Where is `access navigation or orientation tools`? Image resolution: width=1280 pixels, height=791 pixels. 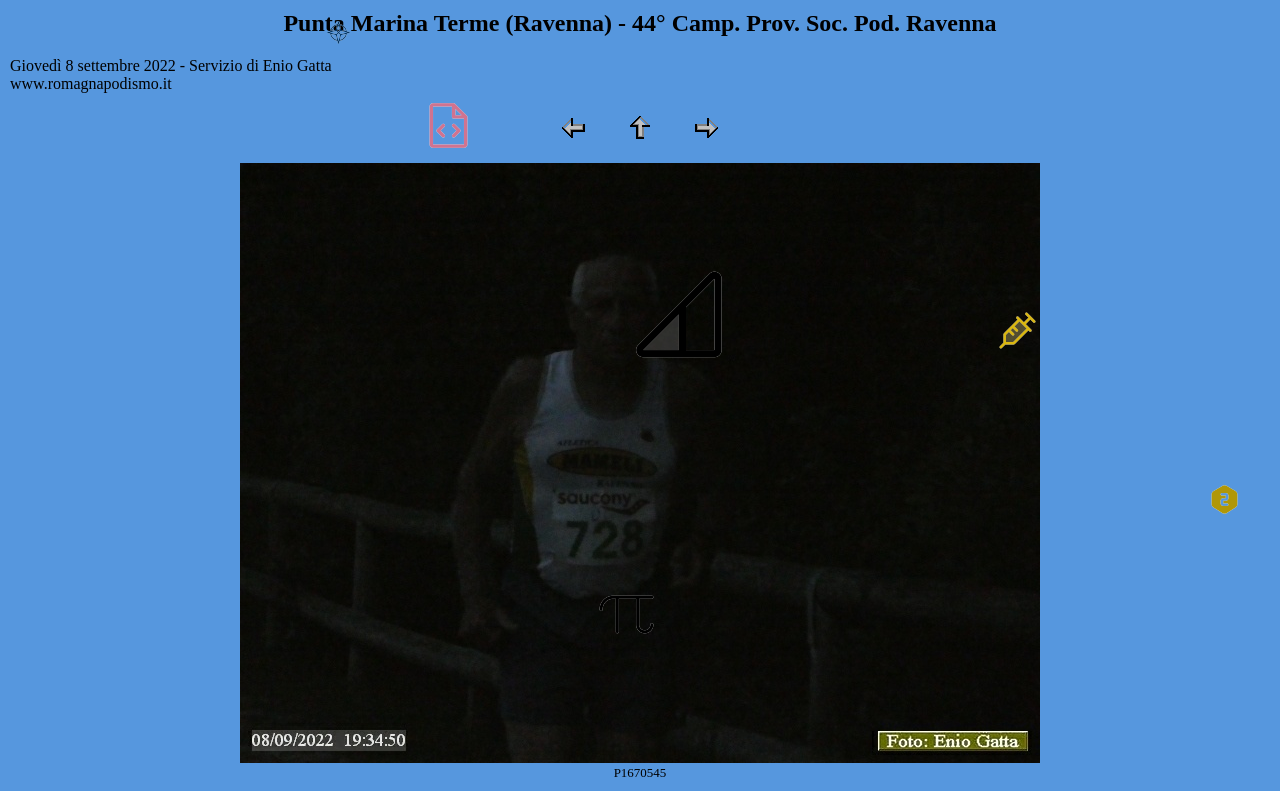
access navigation or orientation tools is located at coordinates (338, 32).